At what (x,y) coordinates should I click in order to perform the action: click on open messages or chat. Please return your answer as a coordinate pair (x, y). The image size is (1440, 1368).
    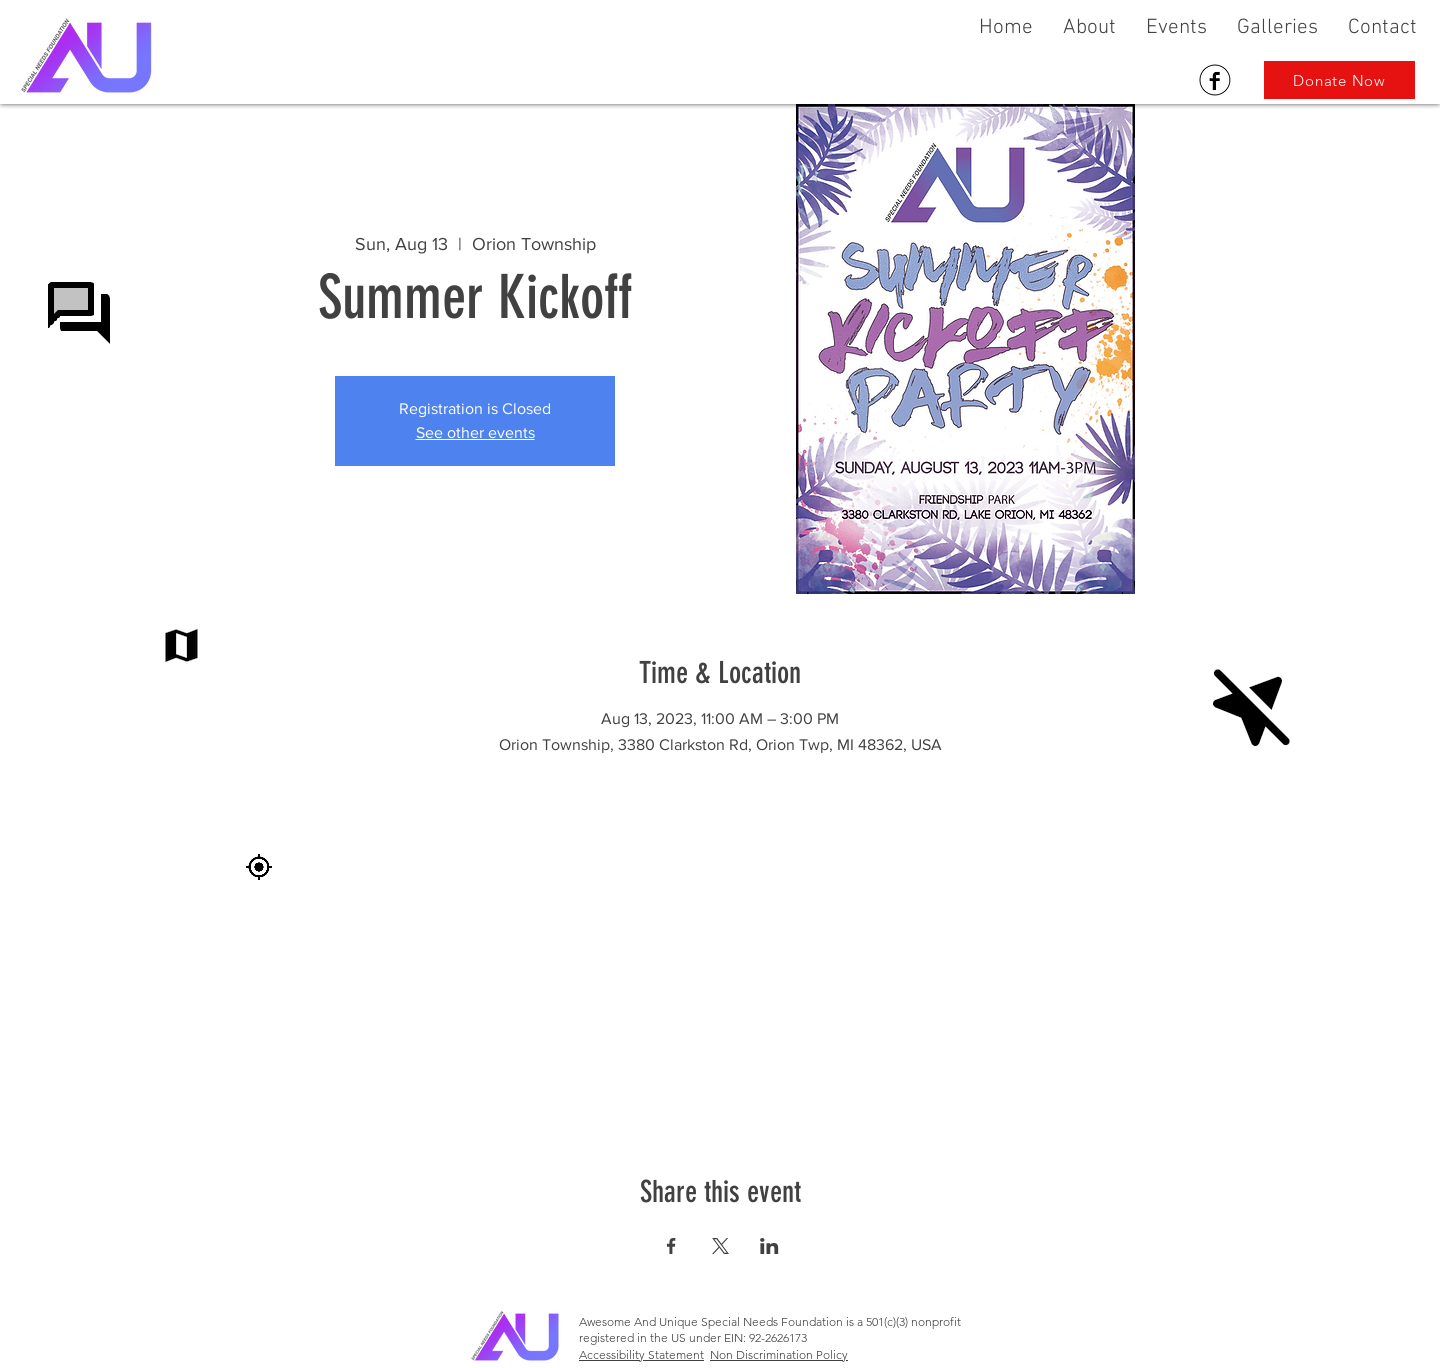
    Looking at the image, I should click on (79, 313).